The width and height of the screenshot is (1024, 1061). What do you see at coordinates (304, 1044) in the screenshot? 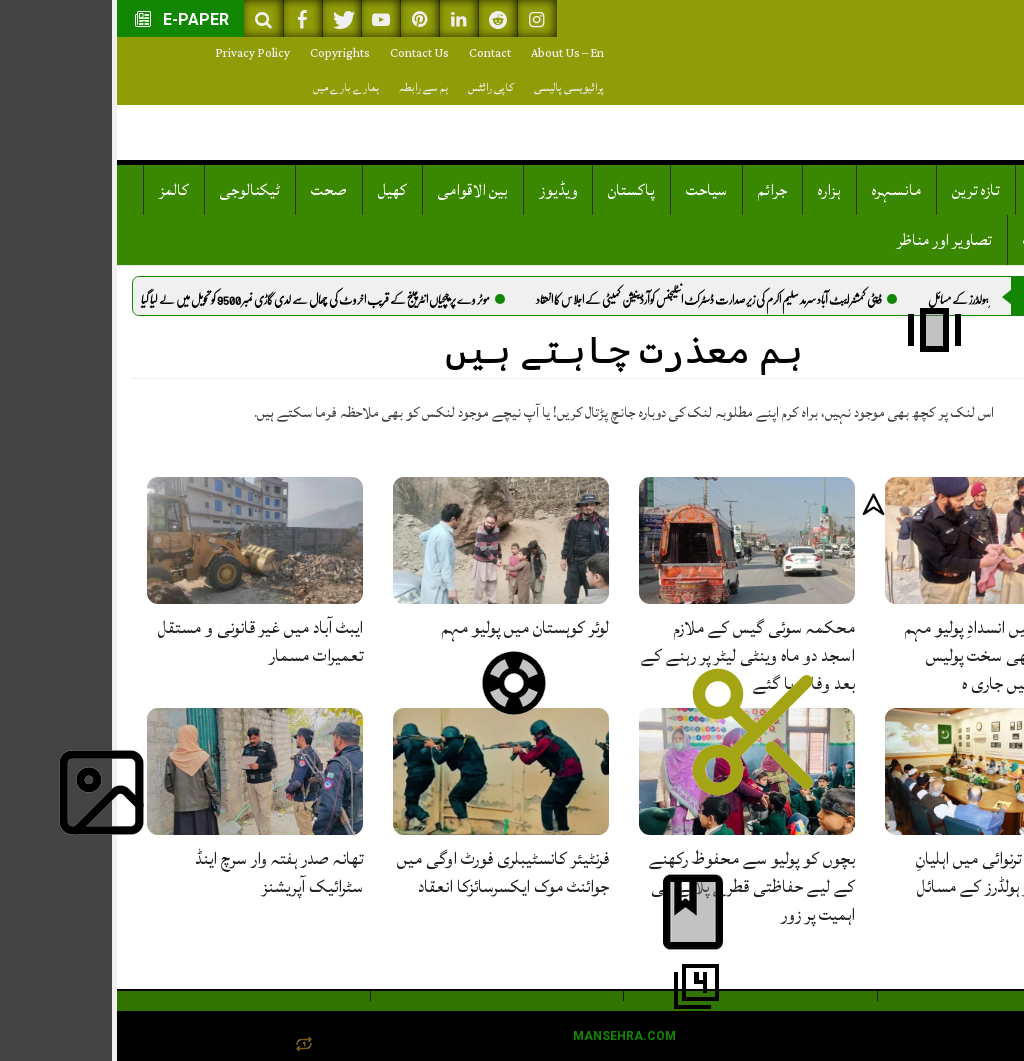
I see `repeat current track once` at bounding box center [304, 1044].